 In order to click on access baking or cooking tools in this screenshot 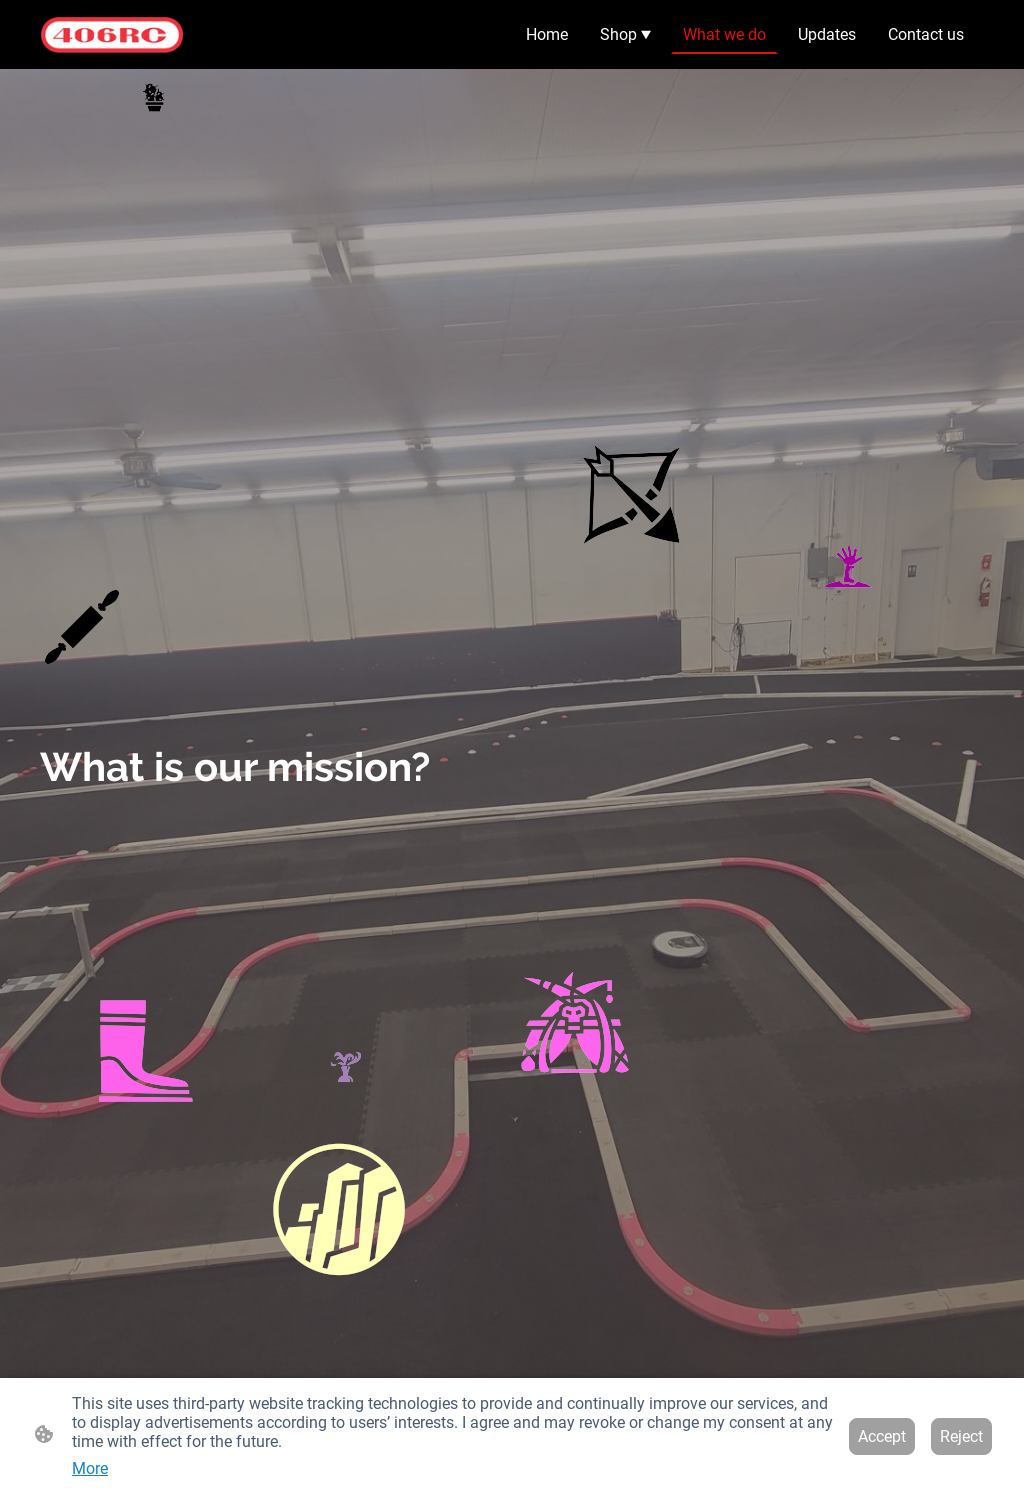, I will do `click(82, 627)`.